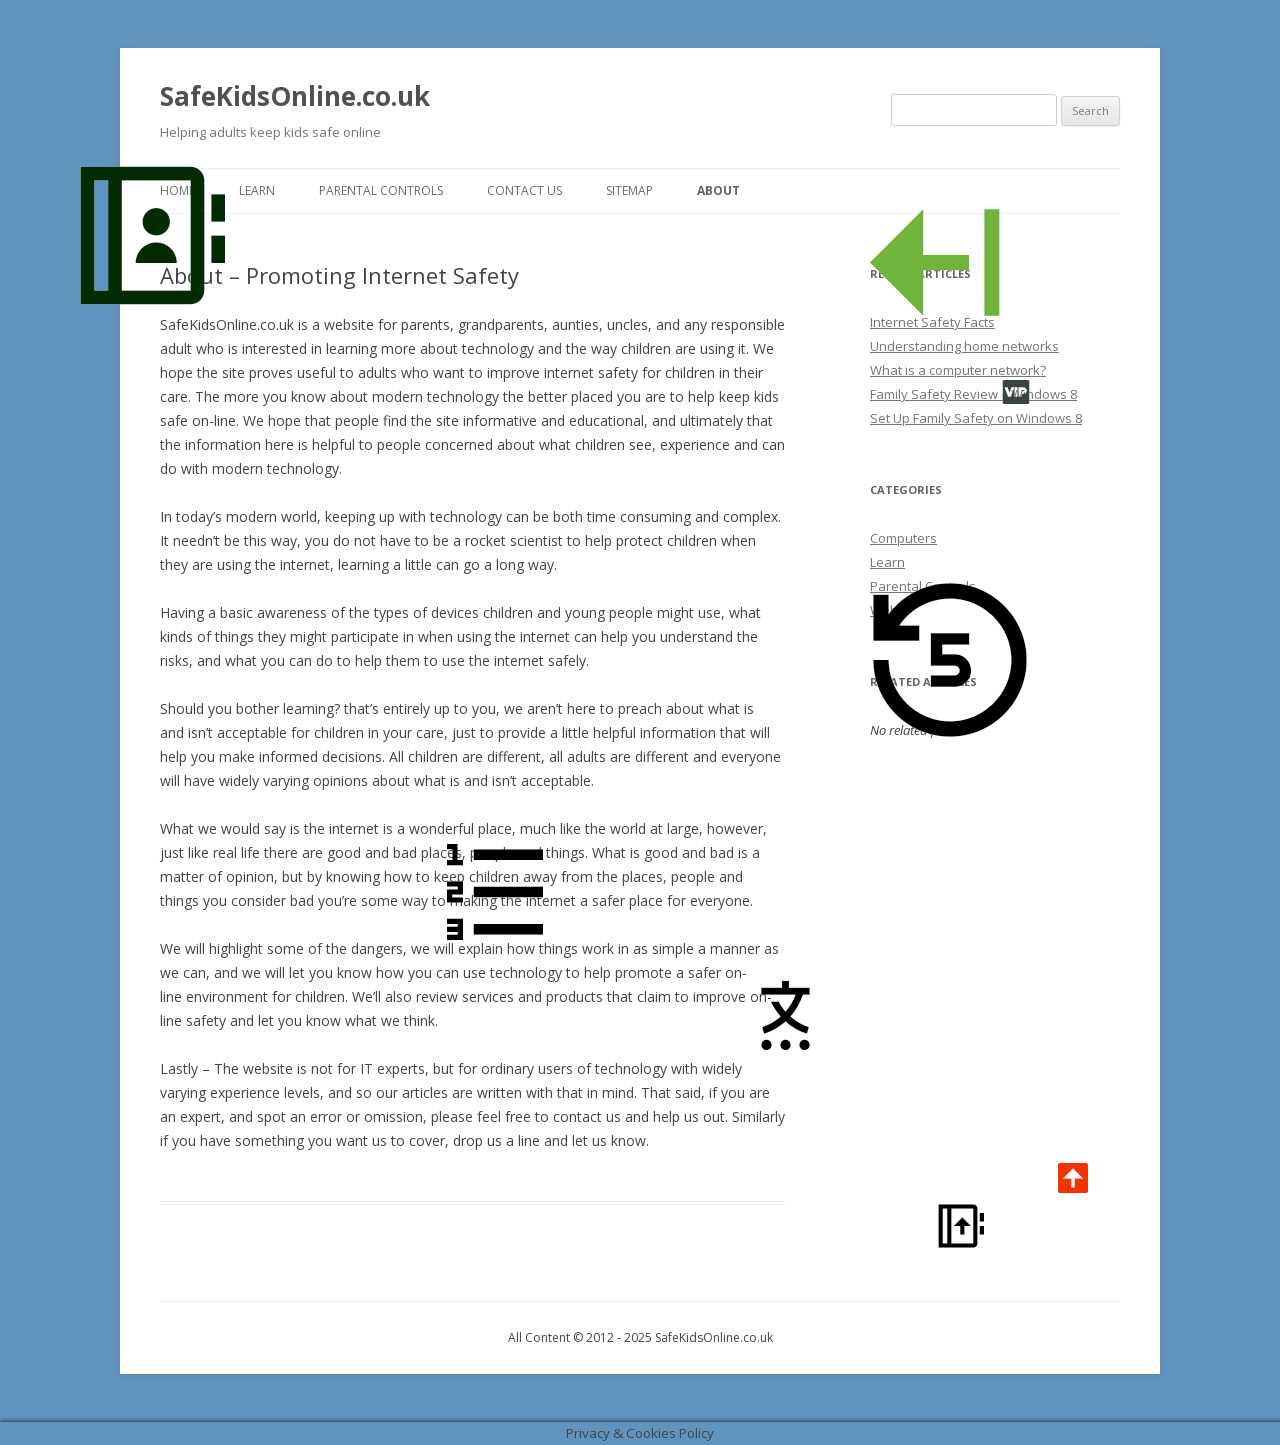 Image resolution: width=1280 pixels, height=1445 pixels. I want to click on indicates VIP or premium membership status, so click(1016, 392).